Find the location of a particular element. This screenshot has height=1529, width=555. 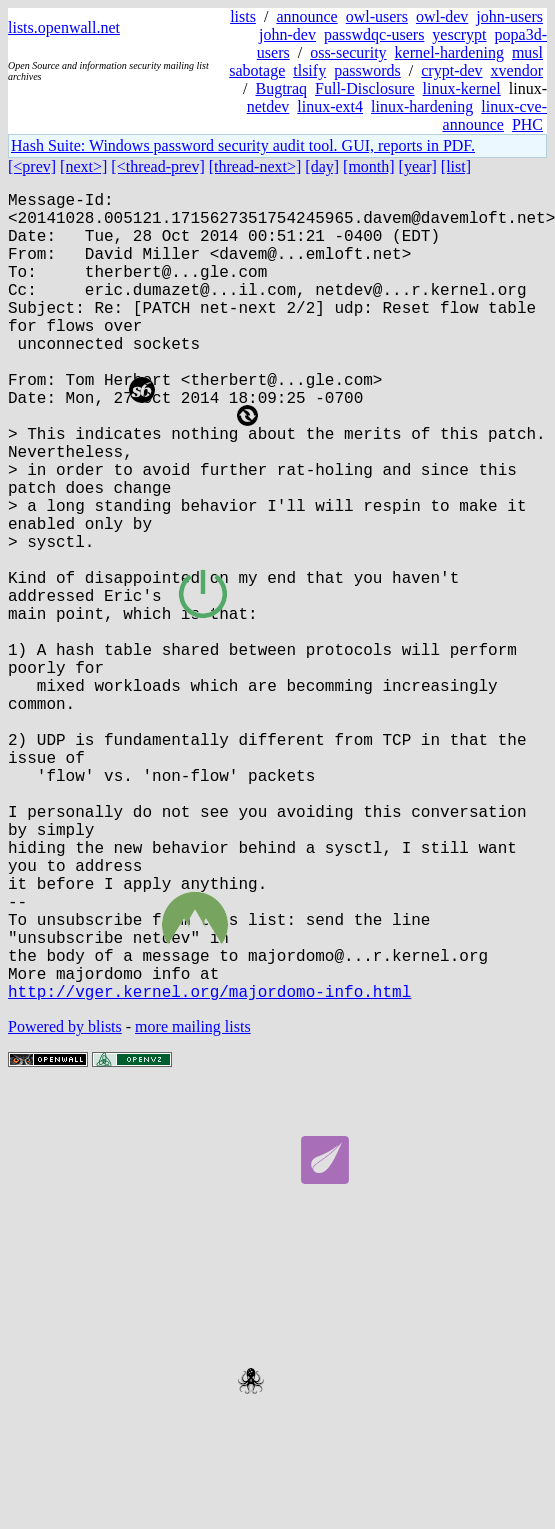

power off or shut down the device is located at coordinates (203, 594).